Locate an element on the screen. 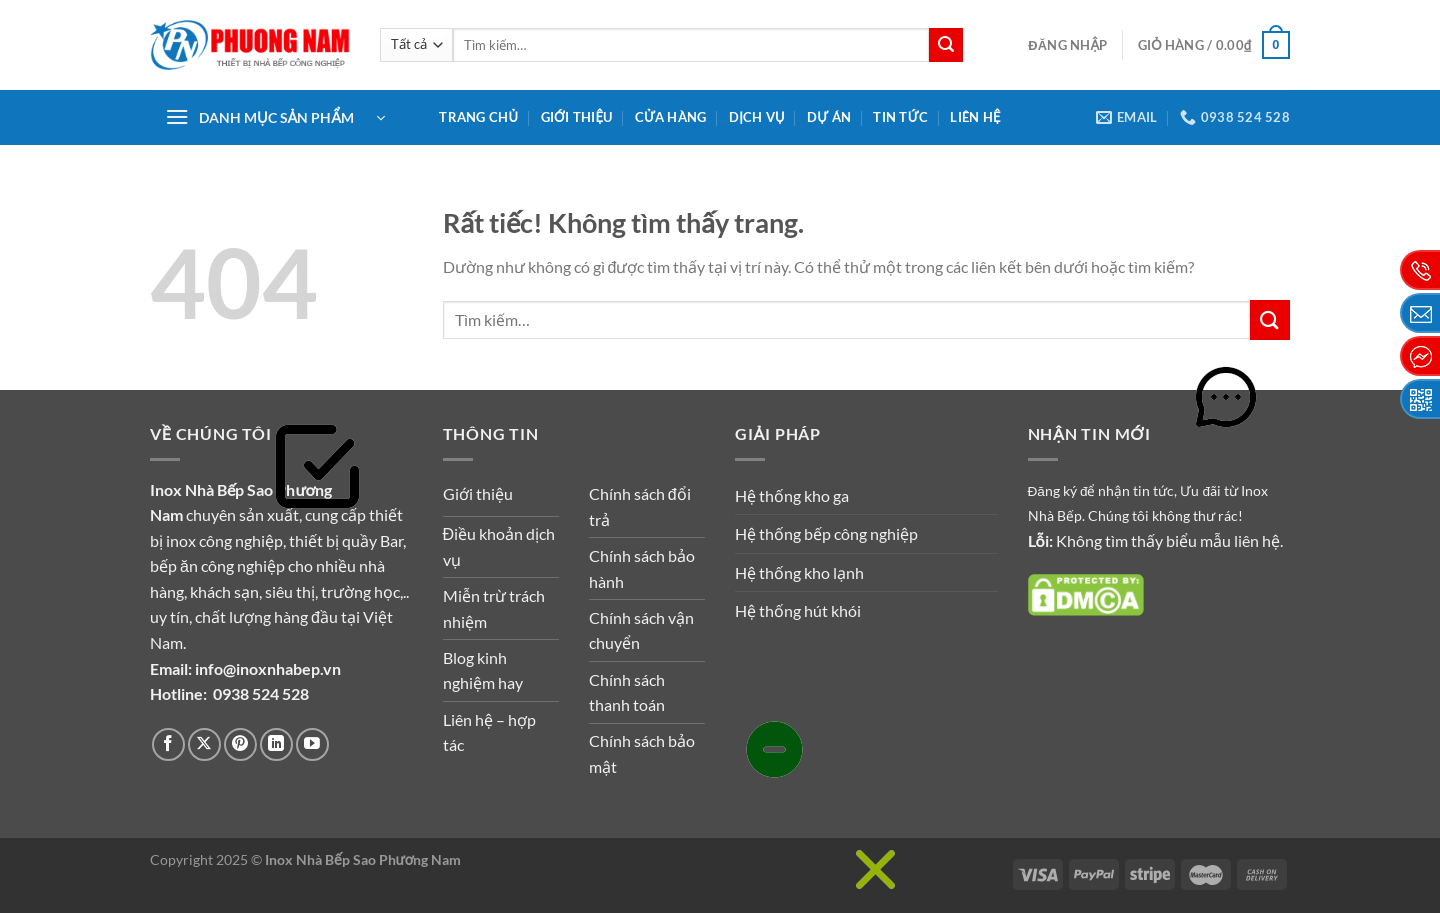 The width and height of the screenshot is (1440, 913). open chat or messaging is located at coordinates (1226, 397).